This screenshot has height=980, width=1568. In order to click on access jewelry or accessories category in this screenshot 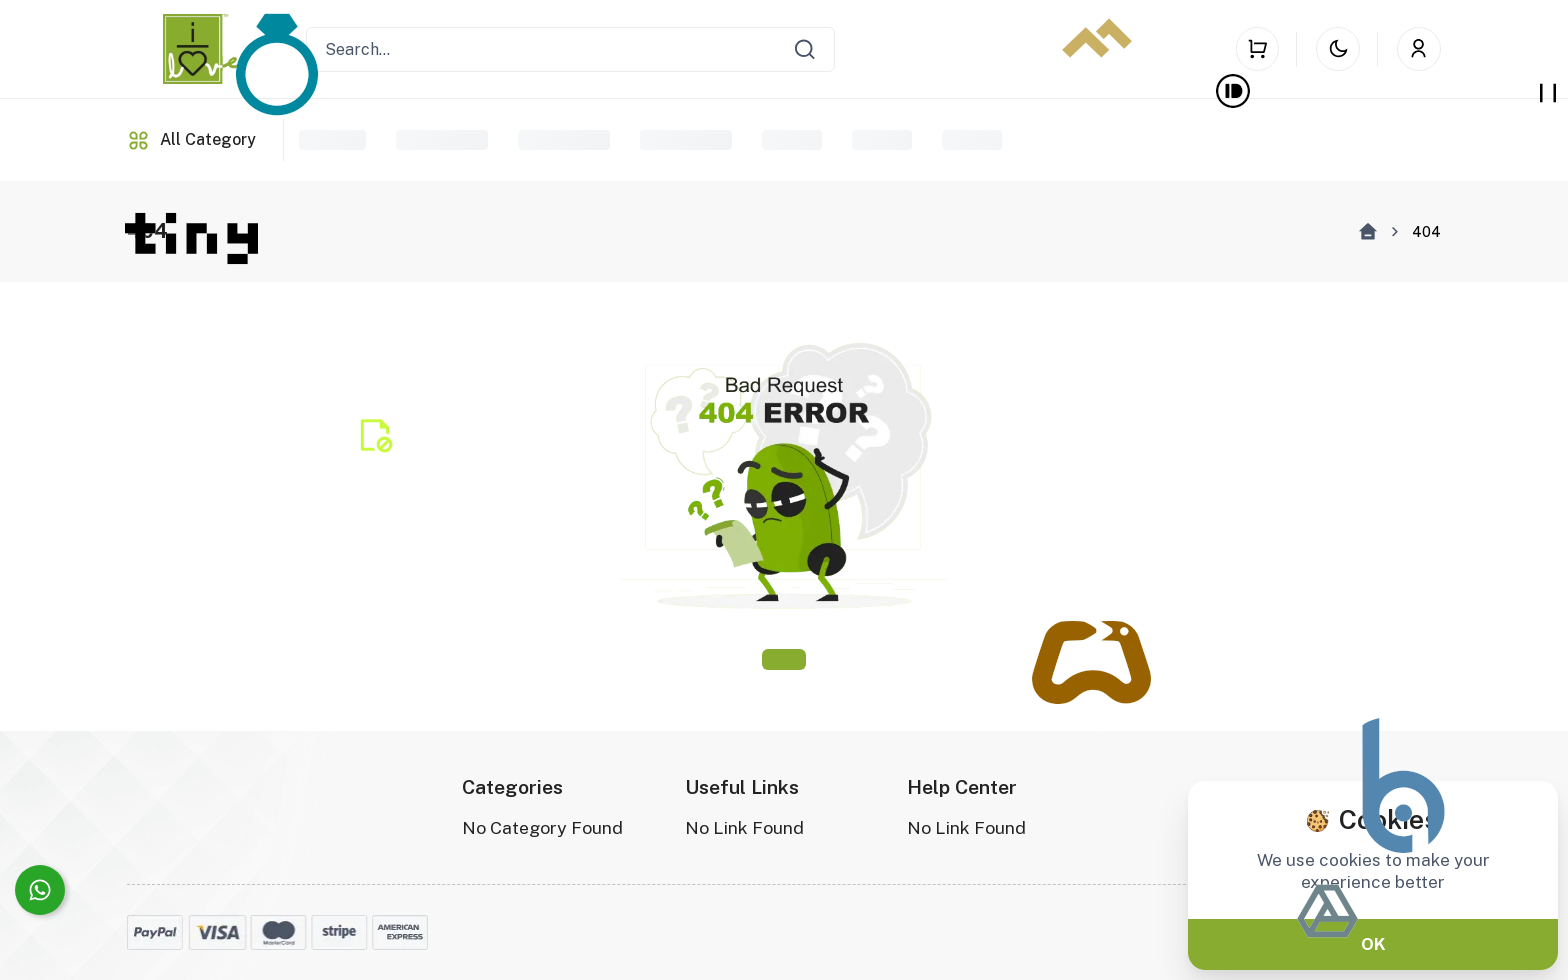, I will do `click(277, 67)`.